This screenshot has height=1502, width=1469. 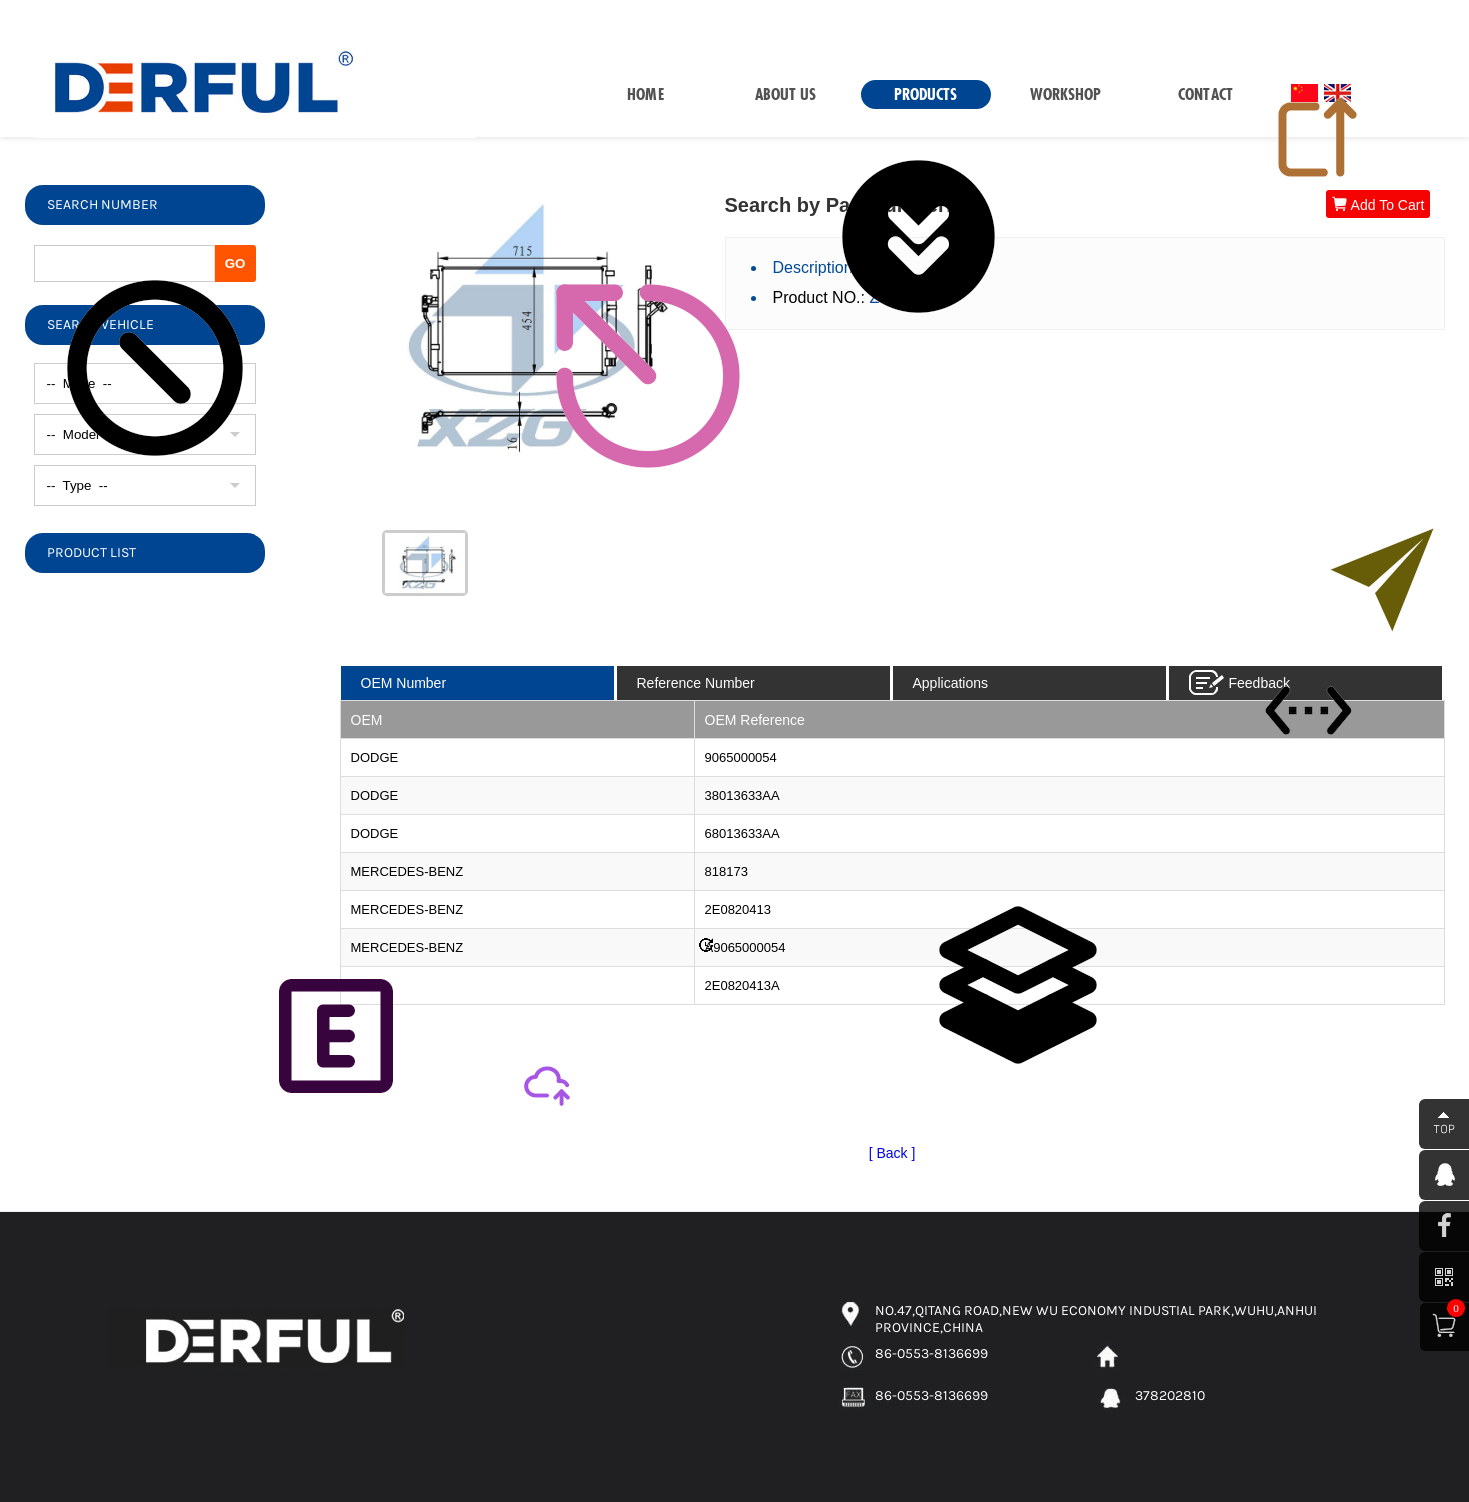 I want to click on configure ethernet or network connection settings, so click(x=1308, y=710).